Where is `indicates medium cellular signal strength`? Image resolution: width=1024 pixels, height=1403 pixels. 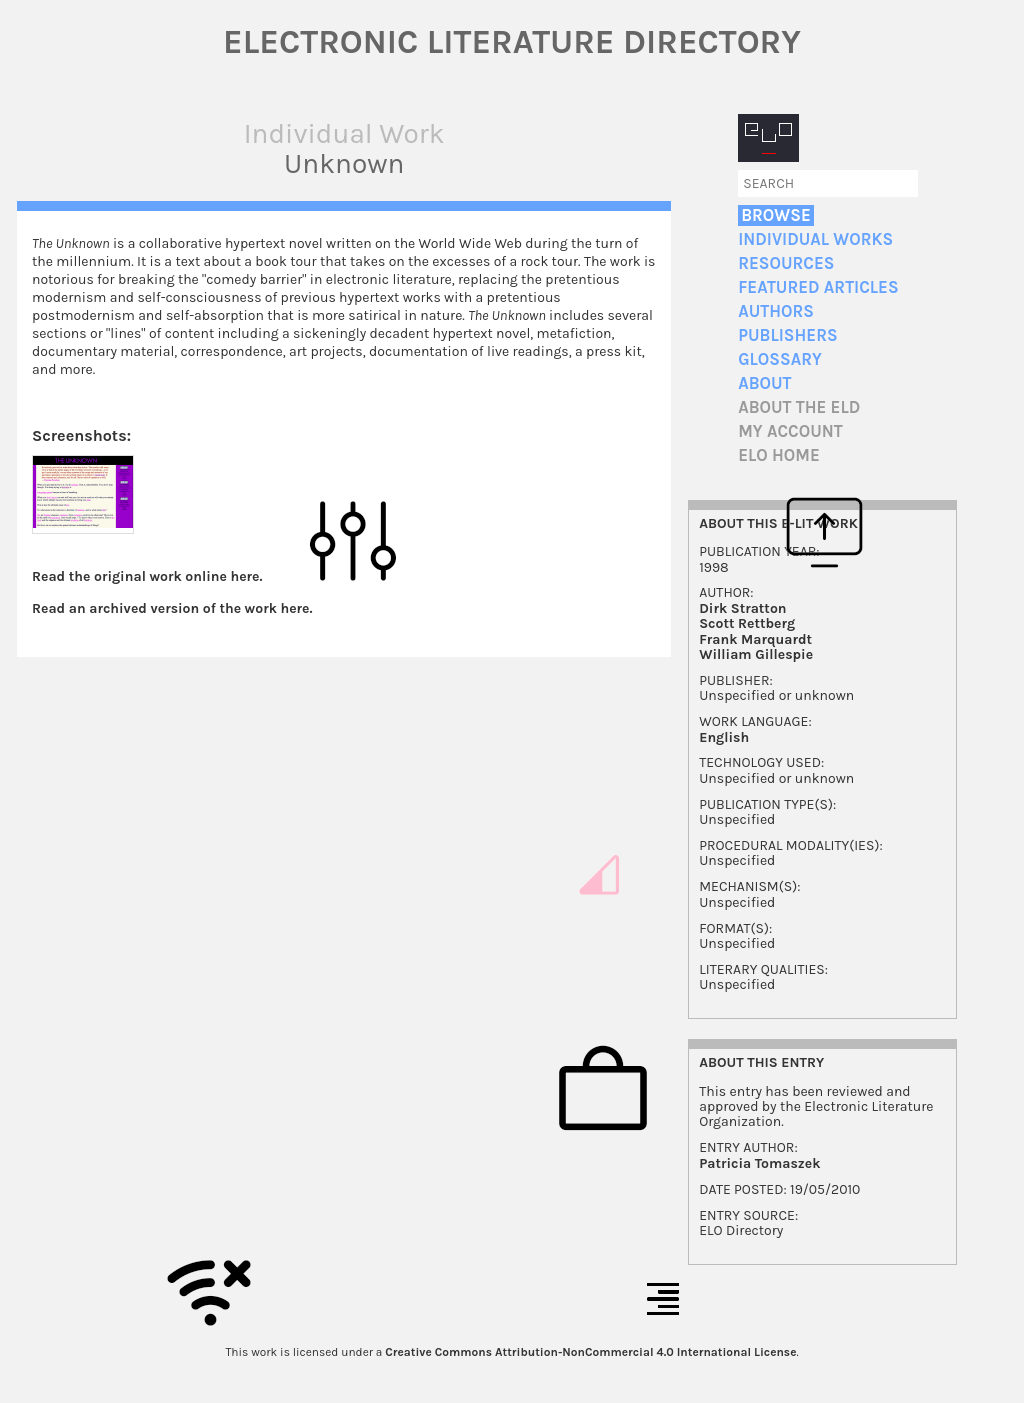 indicates medium cellular signal strength is located at coordinates (602, 876).